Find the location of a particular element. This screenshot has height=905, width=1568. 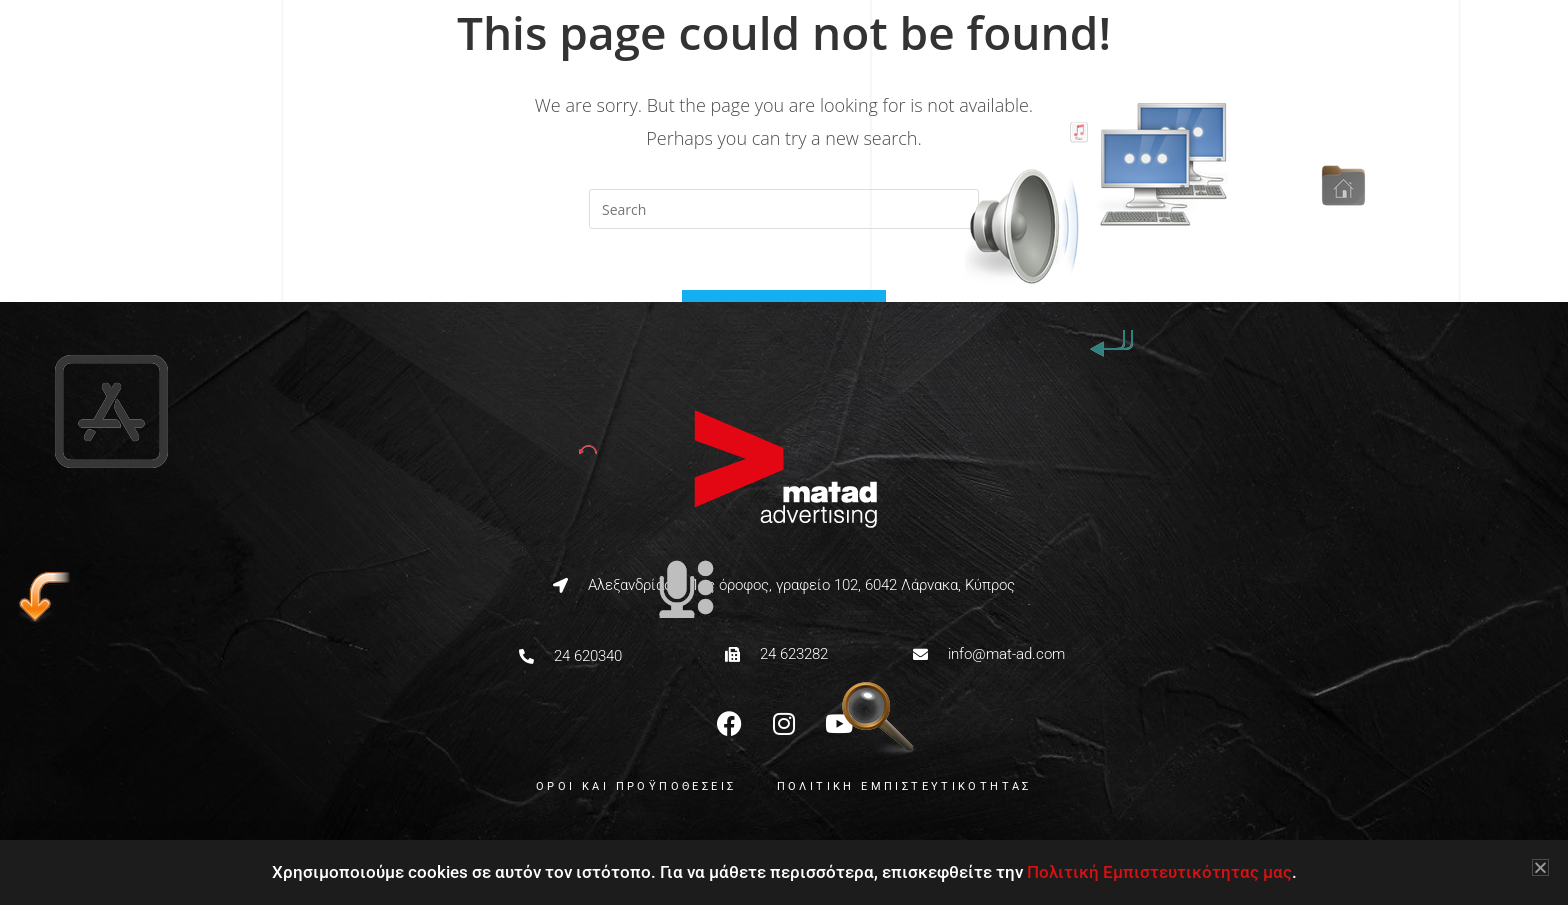

indicates medium volume level is located at coordinates (1027, 226).